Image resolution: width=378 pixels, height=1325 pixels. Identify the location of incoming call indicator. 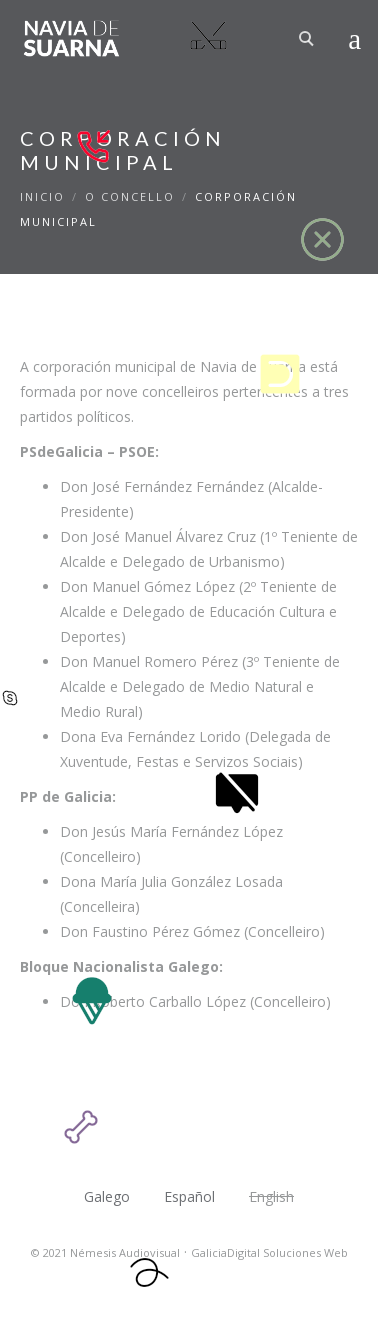
(93, 147).